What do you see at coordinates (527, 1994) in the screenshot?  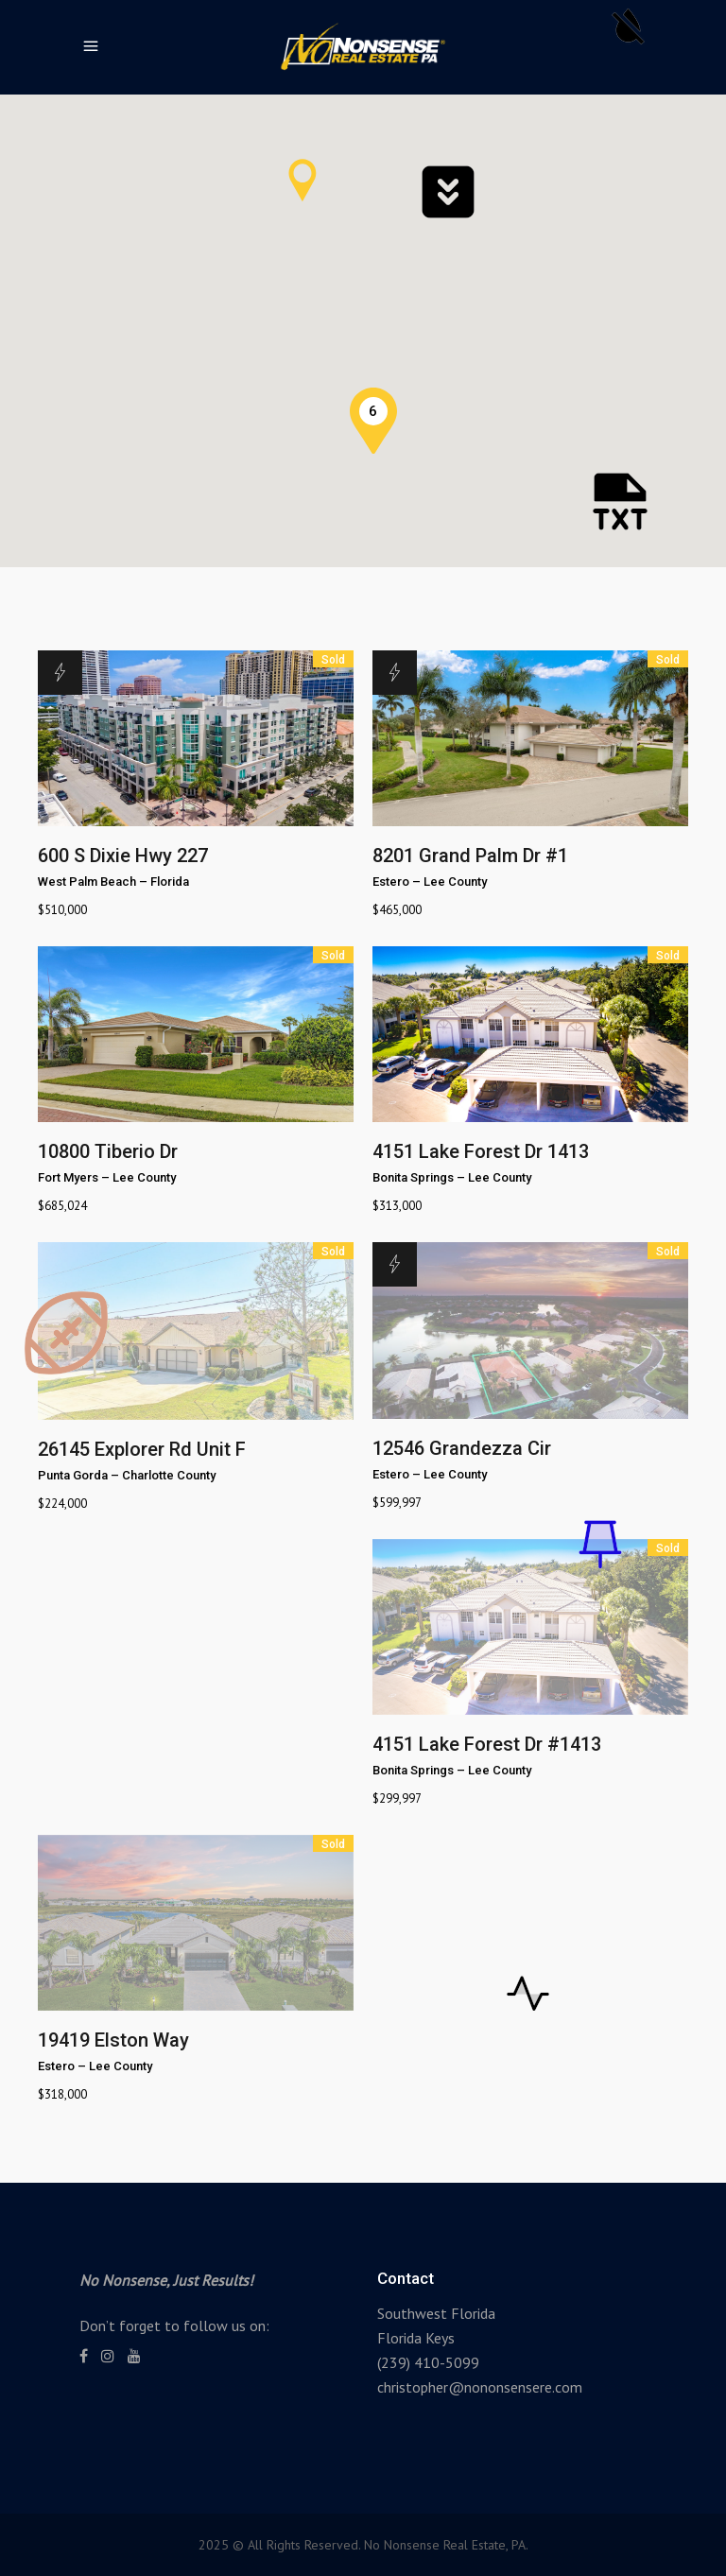 I see `view health or heart rate data` at bounding box center [527, 1994].